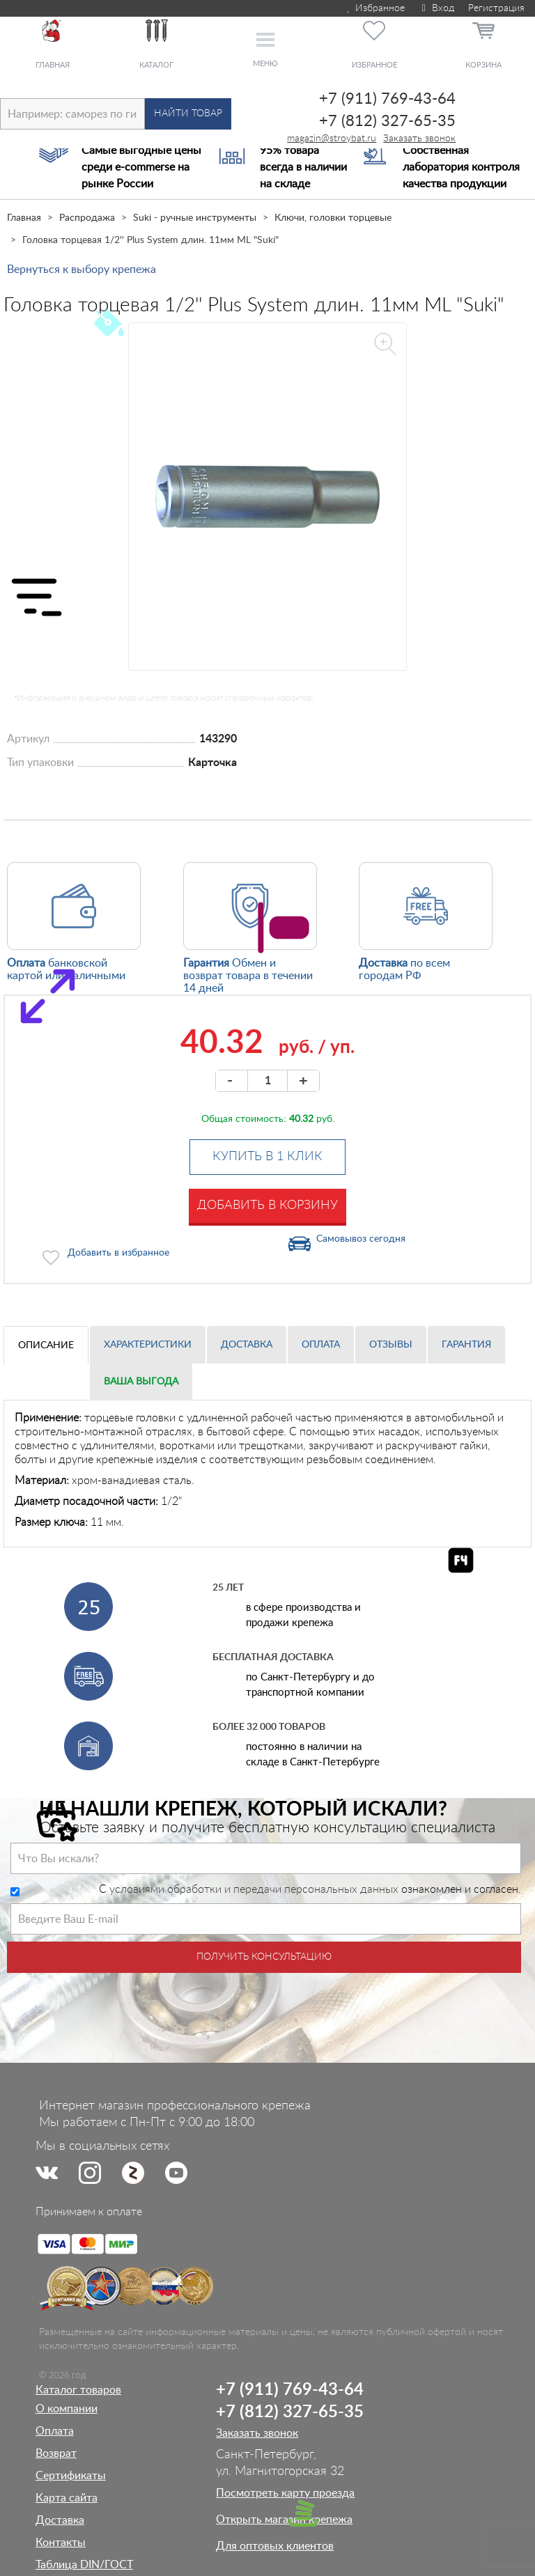 This screenshot has height=2576, width=535. I want to click on align selected elements to the left, so click(284, 928).